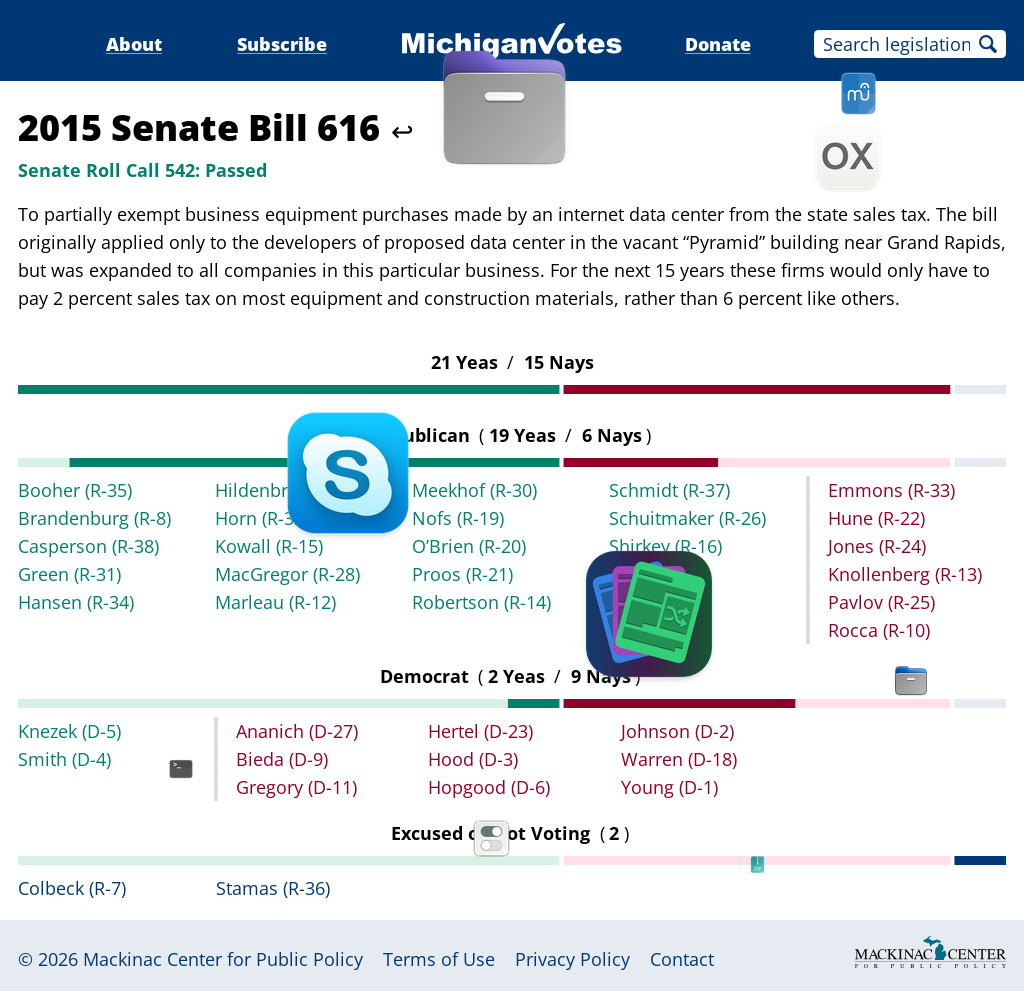 The height and width of the screenshot is (991, 1024). What do you see at coordinates (649, 614) in the screenshot?
I see `open pdf arranger app` at bounding box center [649, 614].